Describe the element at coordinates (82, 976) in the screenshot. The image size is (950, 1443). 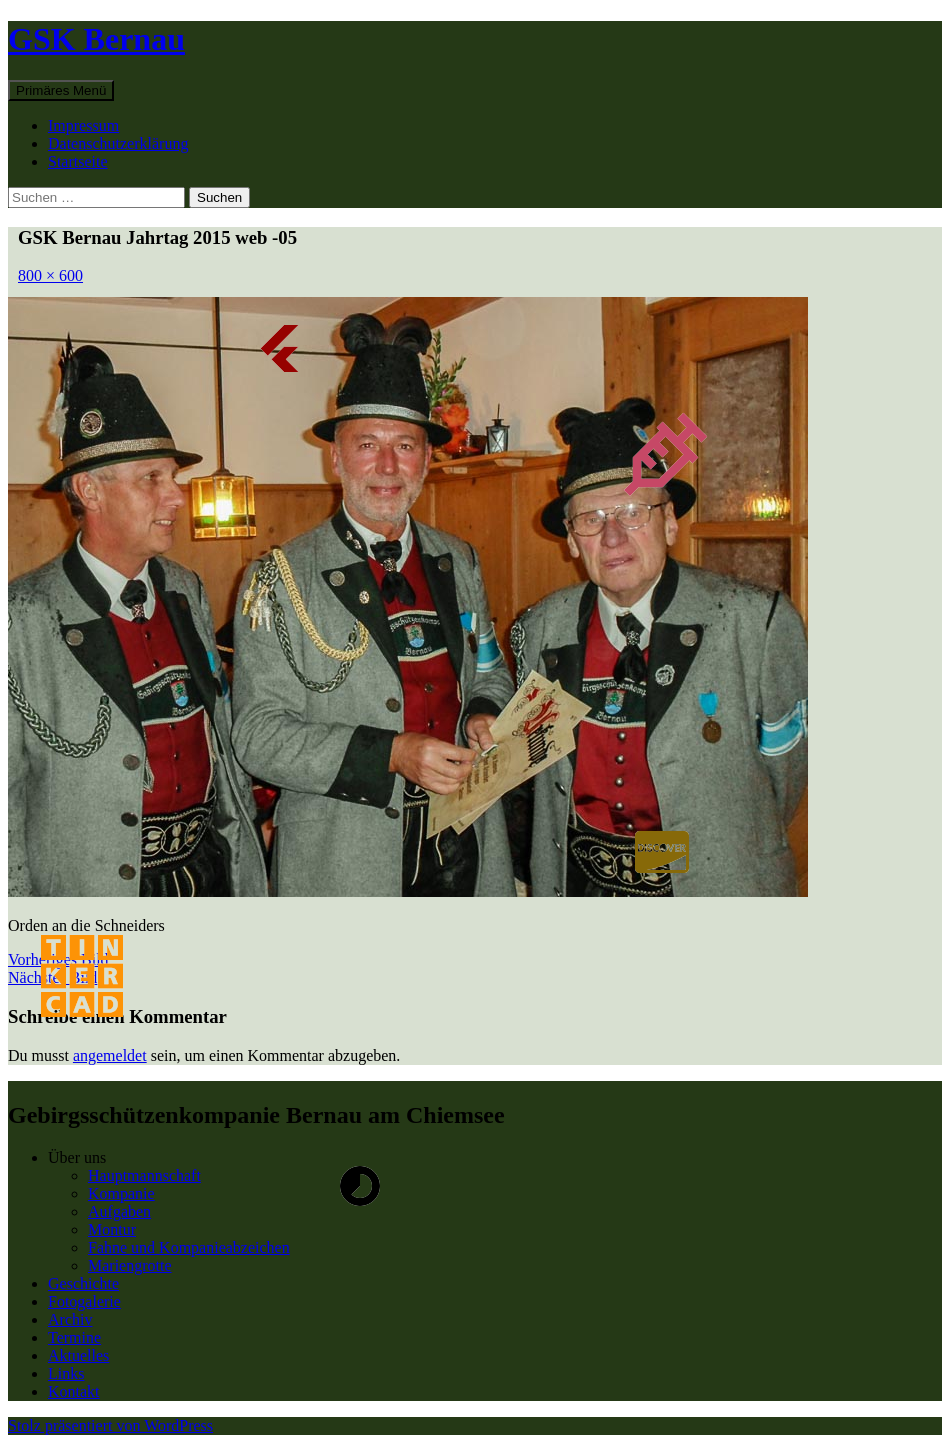
I see `open tinkercad 3d design application` at that location.